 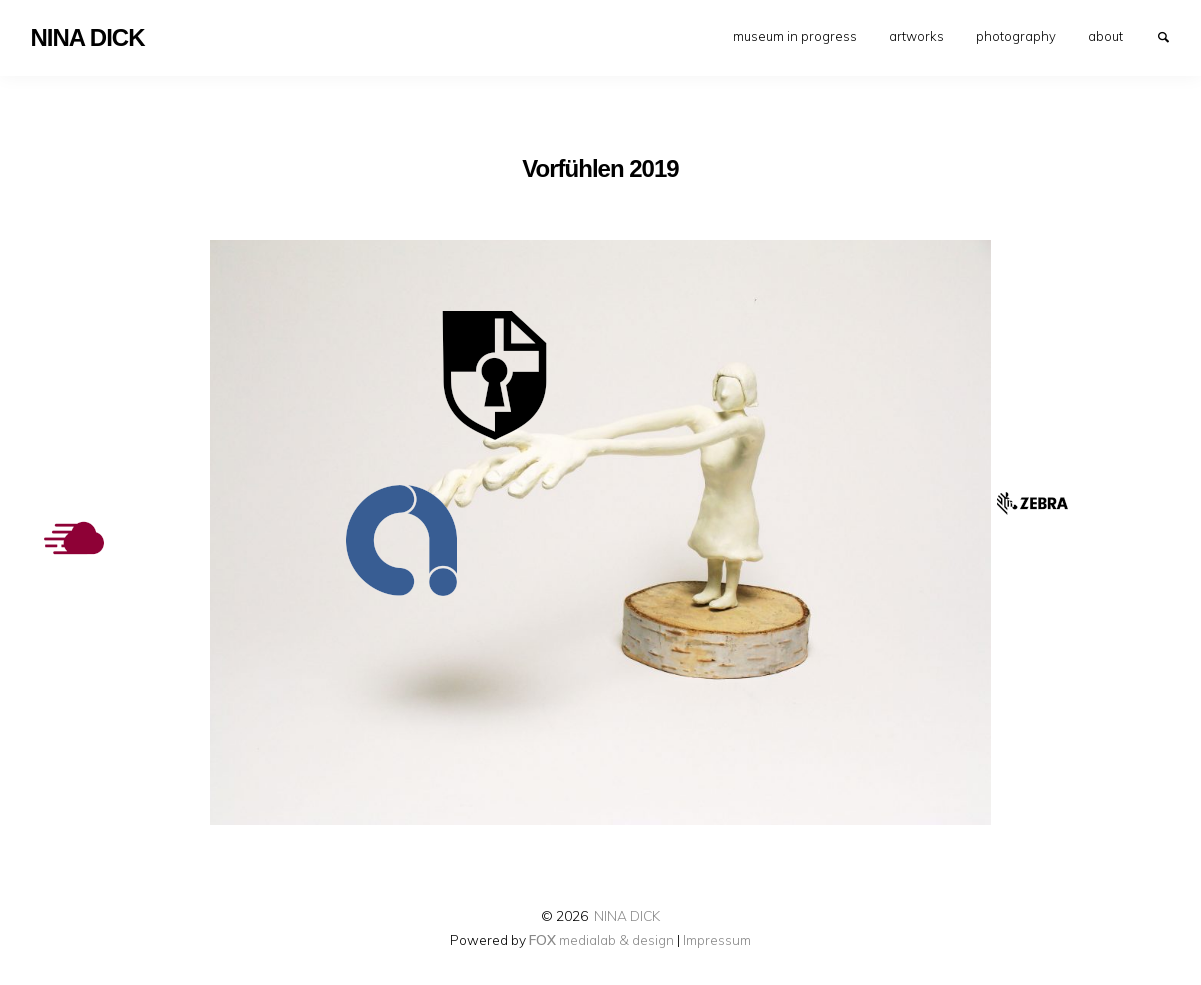 I want to click on google admob logo, so click(x=401, y=540).